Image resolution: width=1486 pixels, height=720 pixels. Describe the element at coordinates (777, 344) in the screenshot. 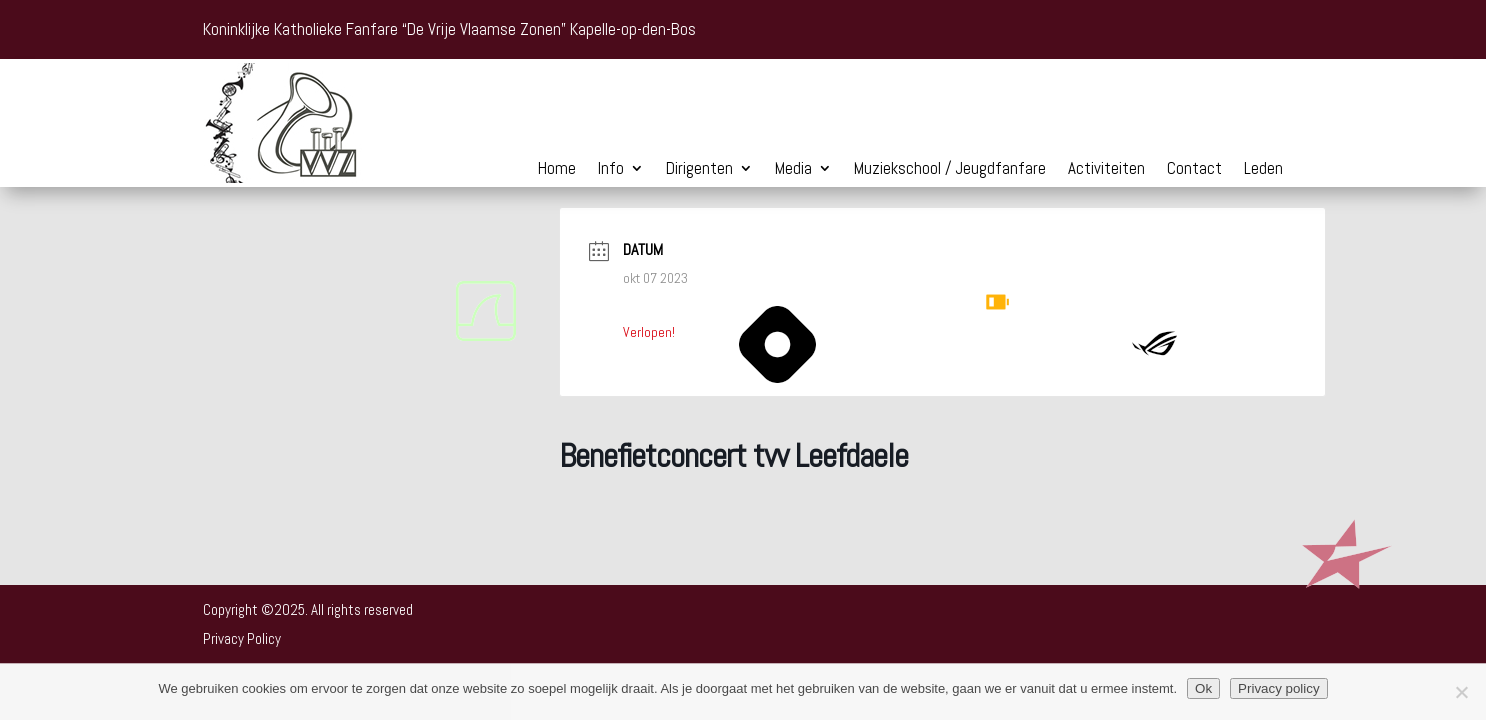

I see `open Hashnode blogging platform` at that location.